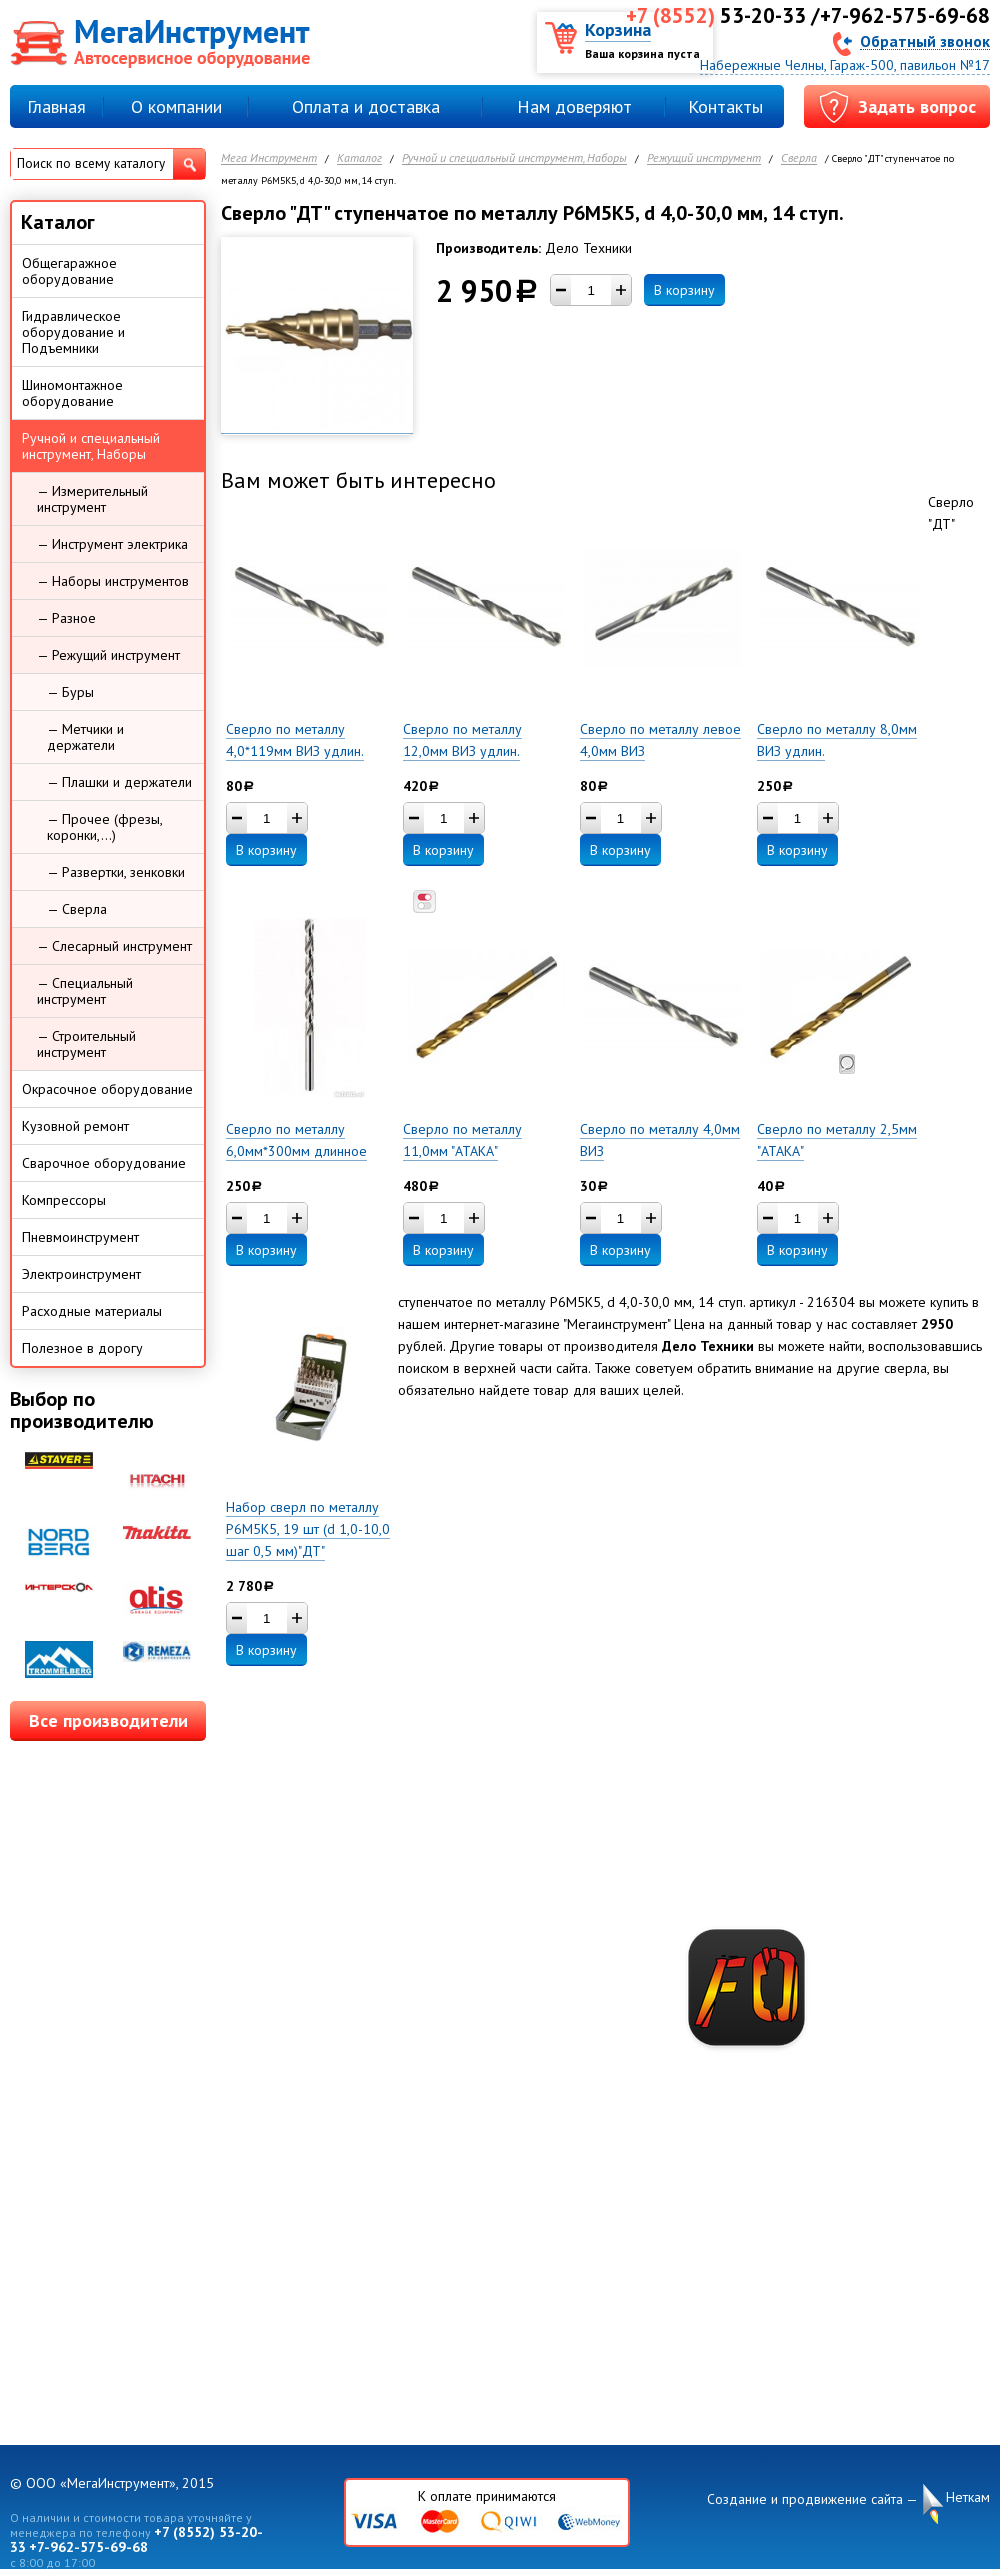 The image size is (1000, 2569). What do you see at coordinates (847, 1064) in the screenshot?
I see `open disk management utility` at bounding box center [847, 1064].